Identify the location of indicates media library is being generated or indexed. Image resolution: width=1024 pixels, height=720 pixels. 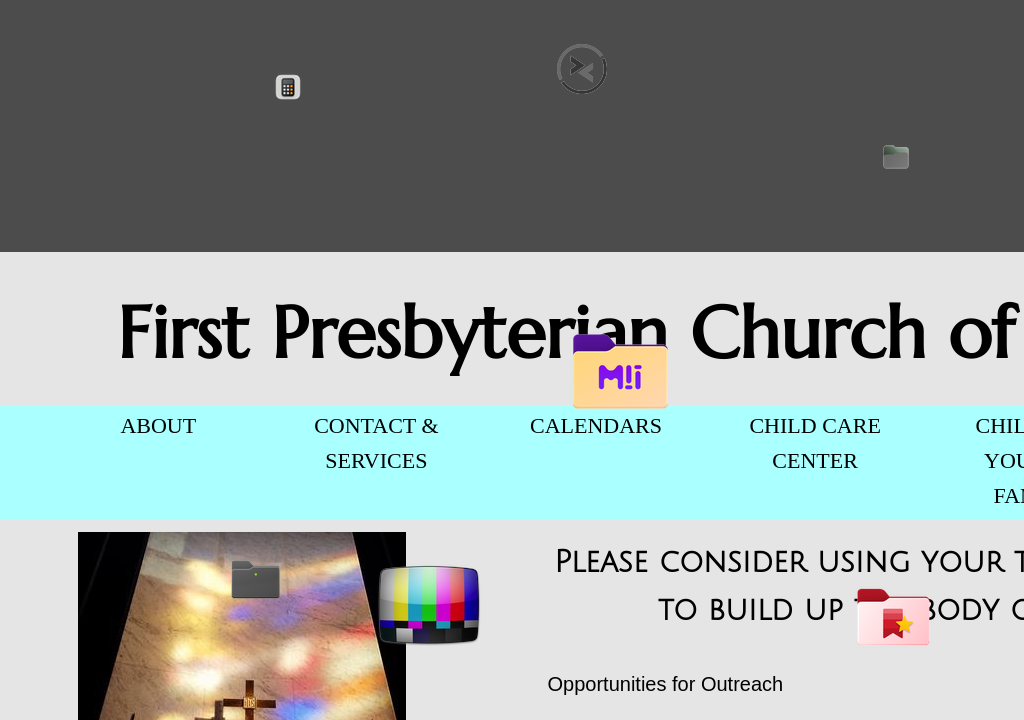
(429, 610).